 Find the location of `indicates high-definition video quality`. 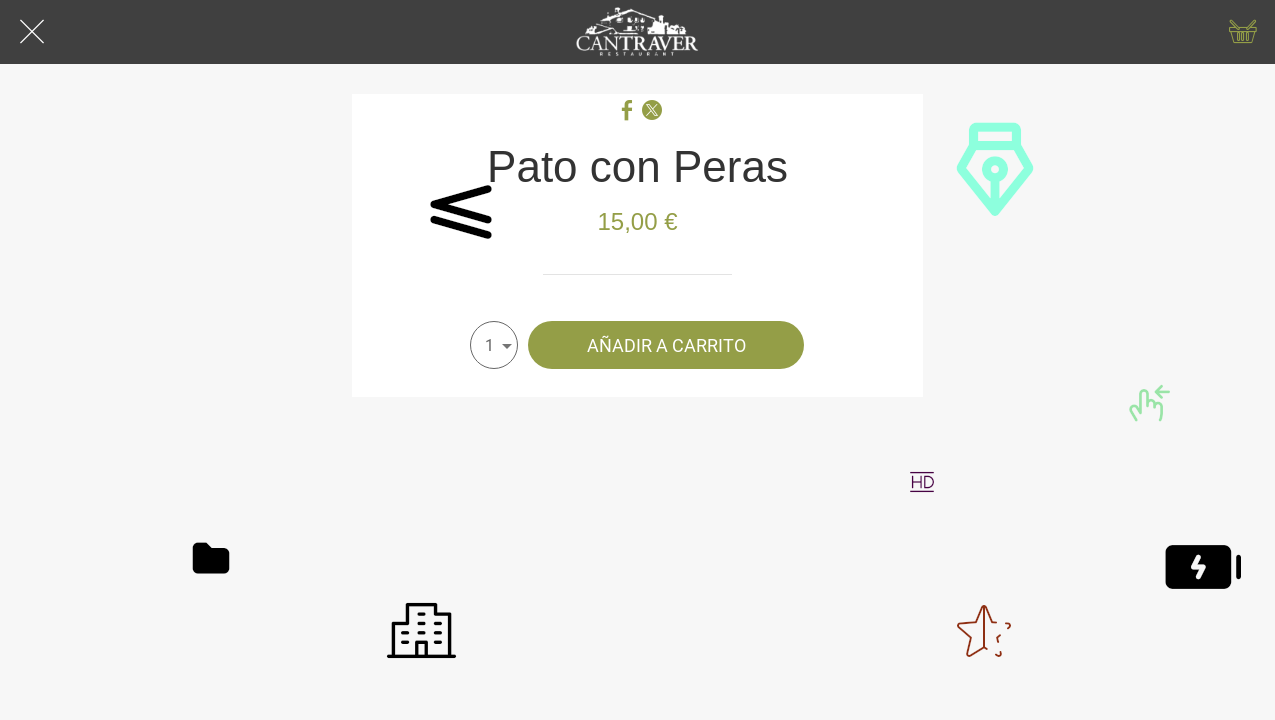

indicates high-definition video quality is located at coordinates (922, 482).